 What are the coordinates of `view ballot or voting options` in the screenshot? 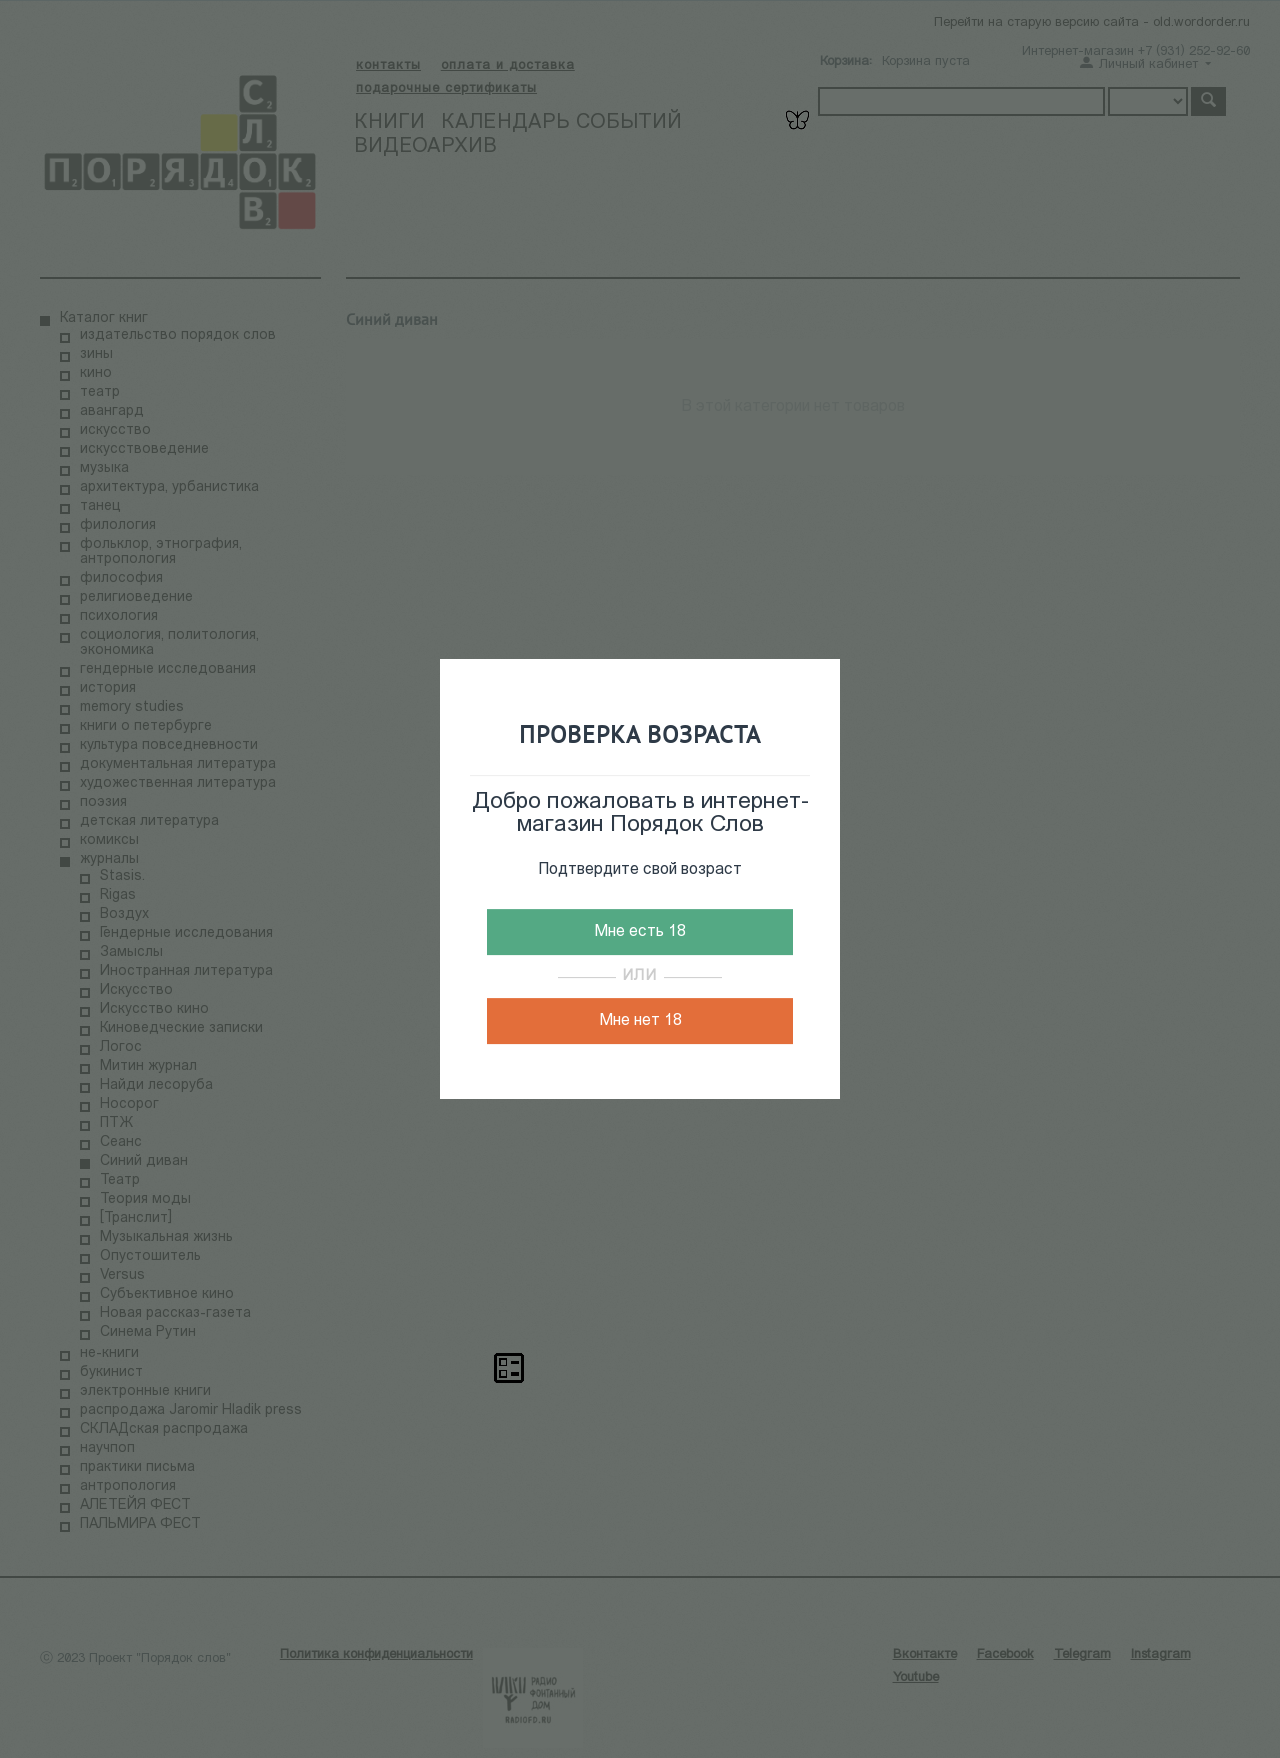 It's located at (509, 1368).